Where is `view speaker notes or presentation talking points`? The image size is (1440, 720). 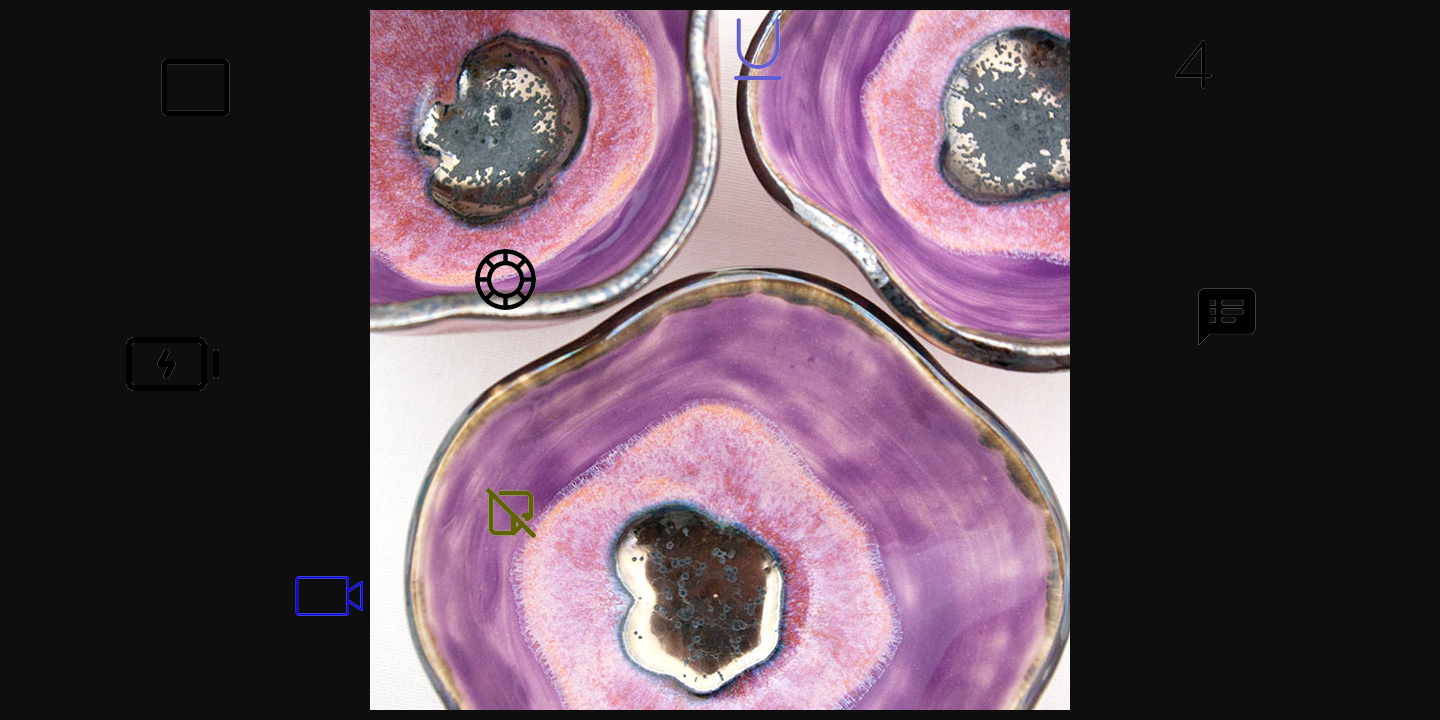
view speaker notes or presentation talking points is located at coordinates (1227, 317).